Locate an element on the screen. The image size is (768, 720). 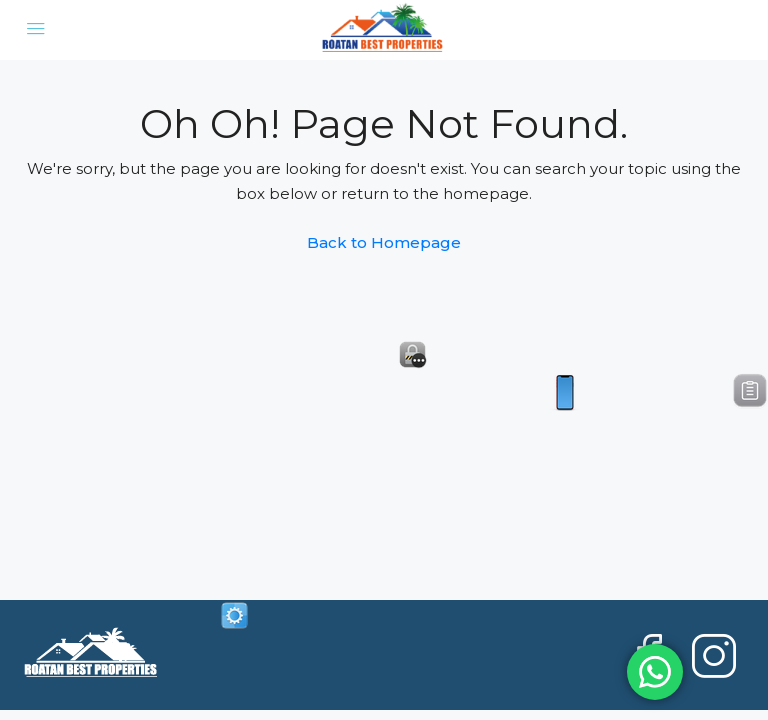
open cipher password manager app is located at coordinates (412, 354).